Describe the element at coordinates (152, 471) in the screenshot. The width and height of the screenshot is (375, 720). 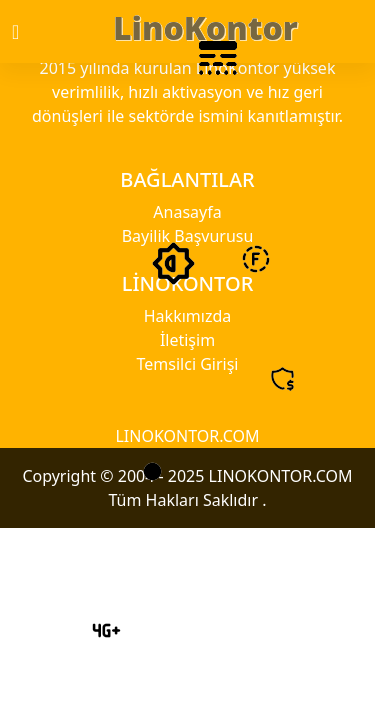
I see `indicates an unread notification or new item` at that location.